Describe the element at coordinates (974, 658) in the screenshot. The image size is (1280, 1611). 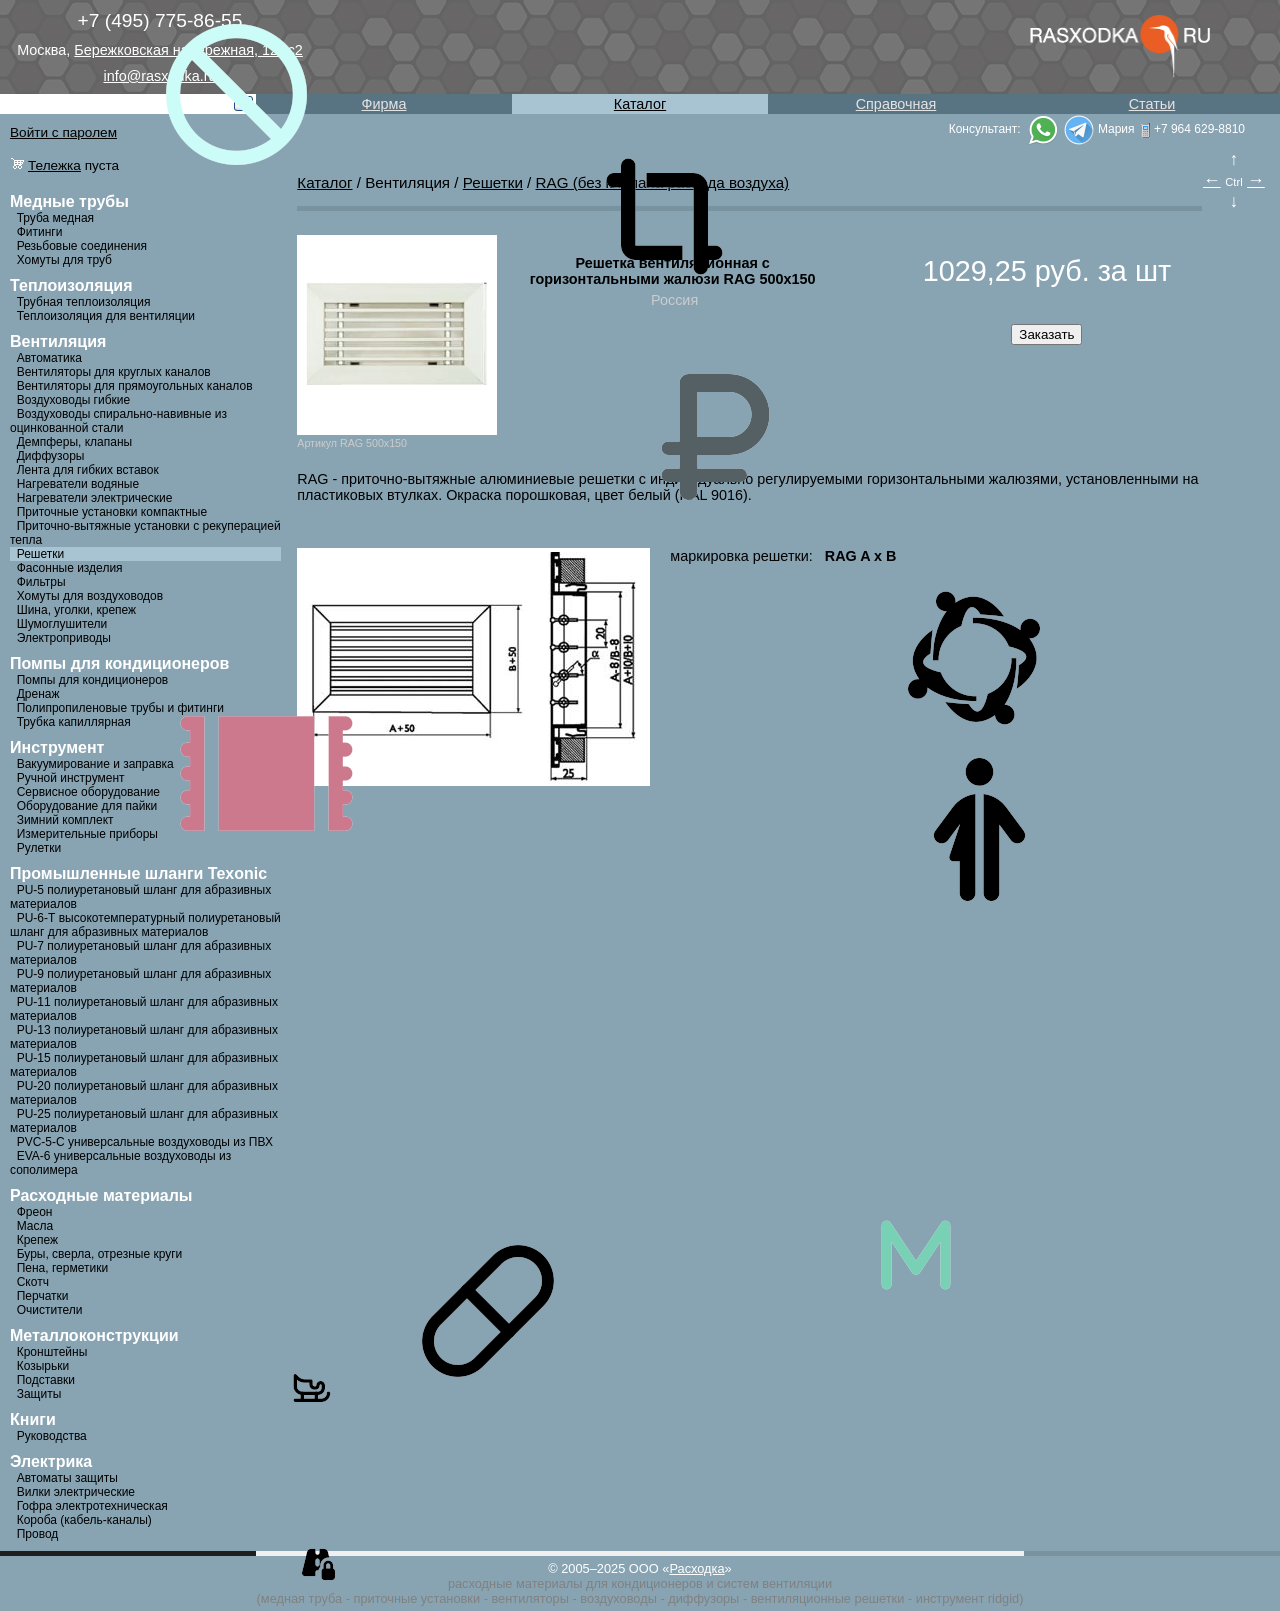
I see `hornbill brand logo` at that location.